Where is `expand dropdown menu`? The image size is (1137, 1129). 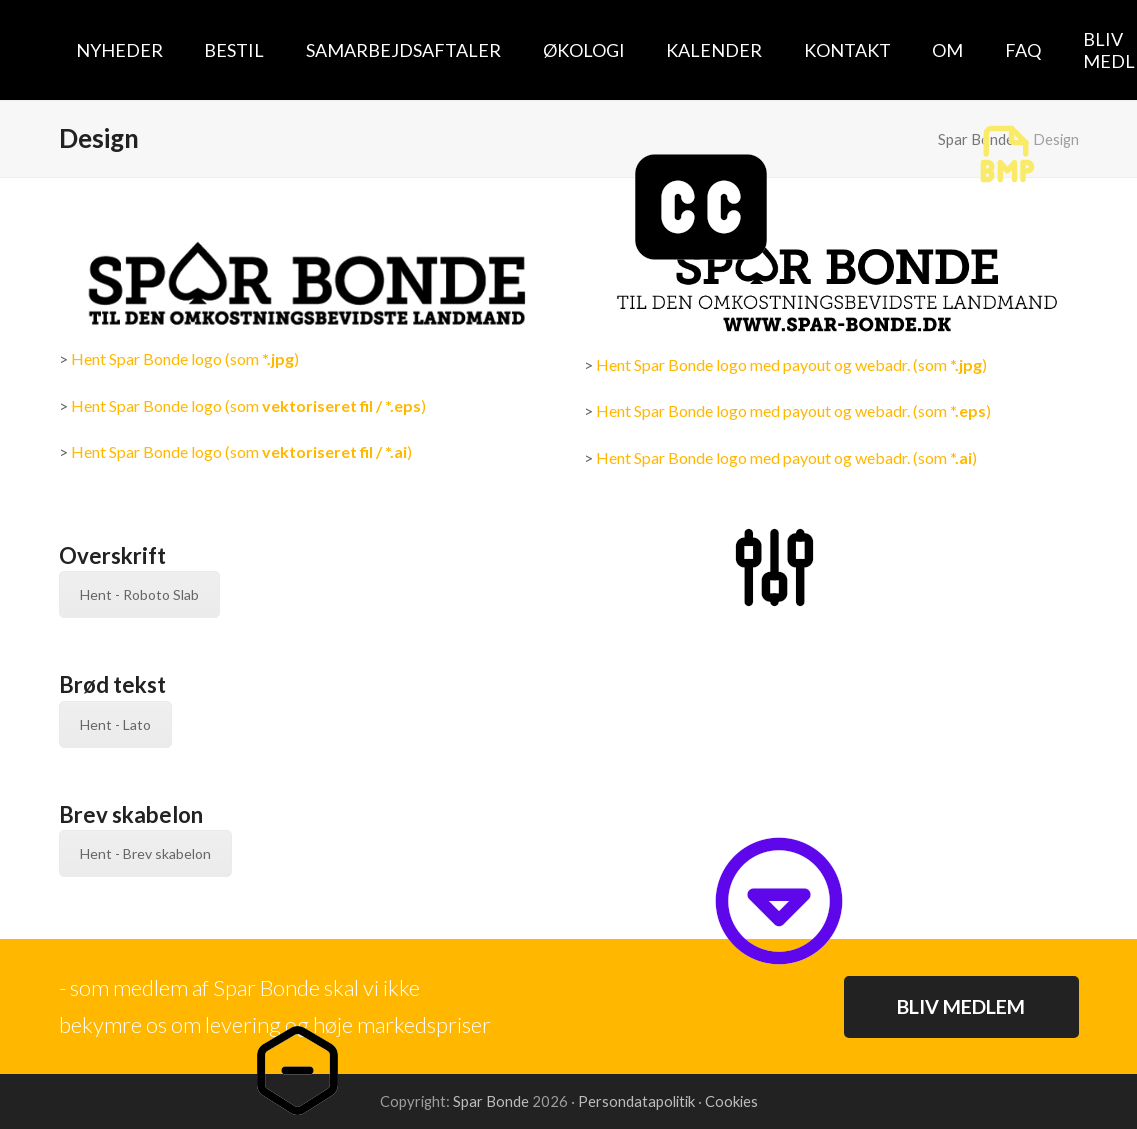
expand dropdown menu is located at coordinates (779, 901).